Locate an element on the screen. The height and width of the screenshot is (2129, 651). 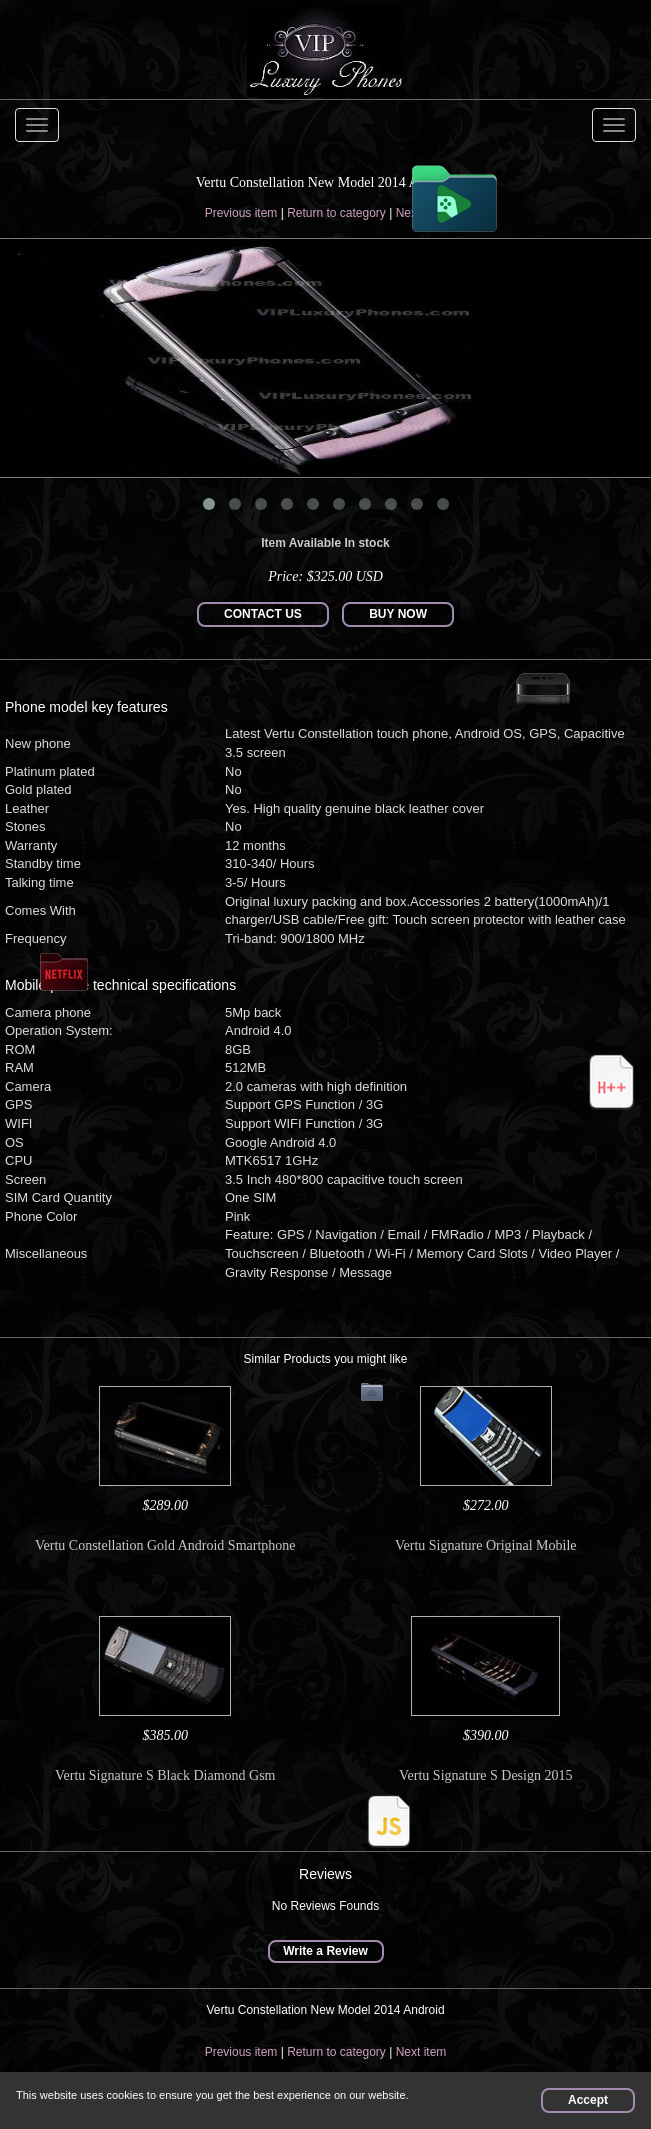
access cloud-synced files and folders is located at coordinates (372, 1392).